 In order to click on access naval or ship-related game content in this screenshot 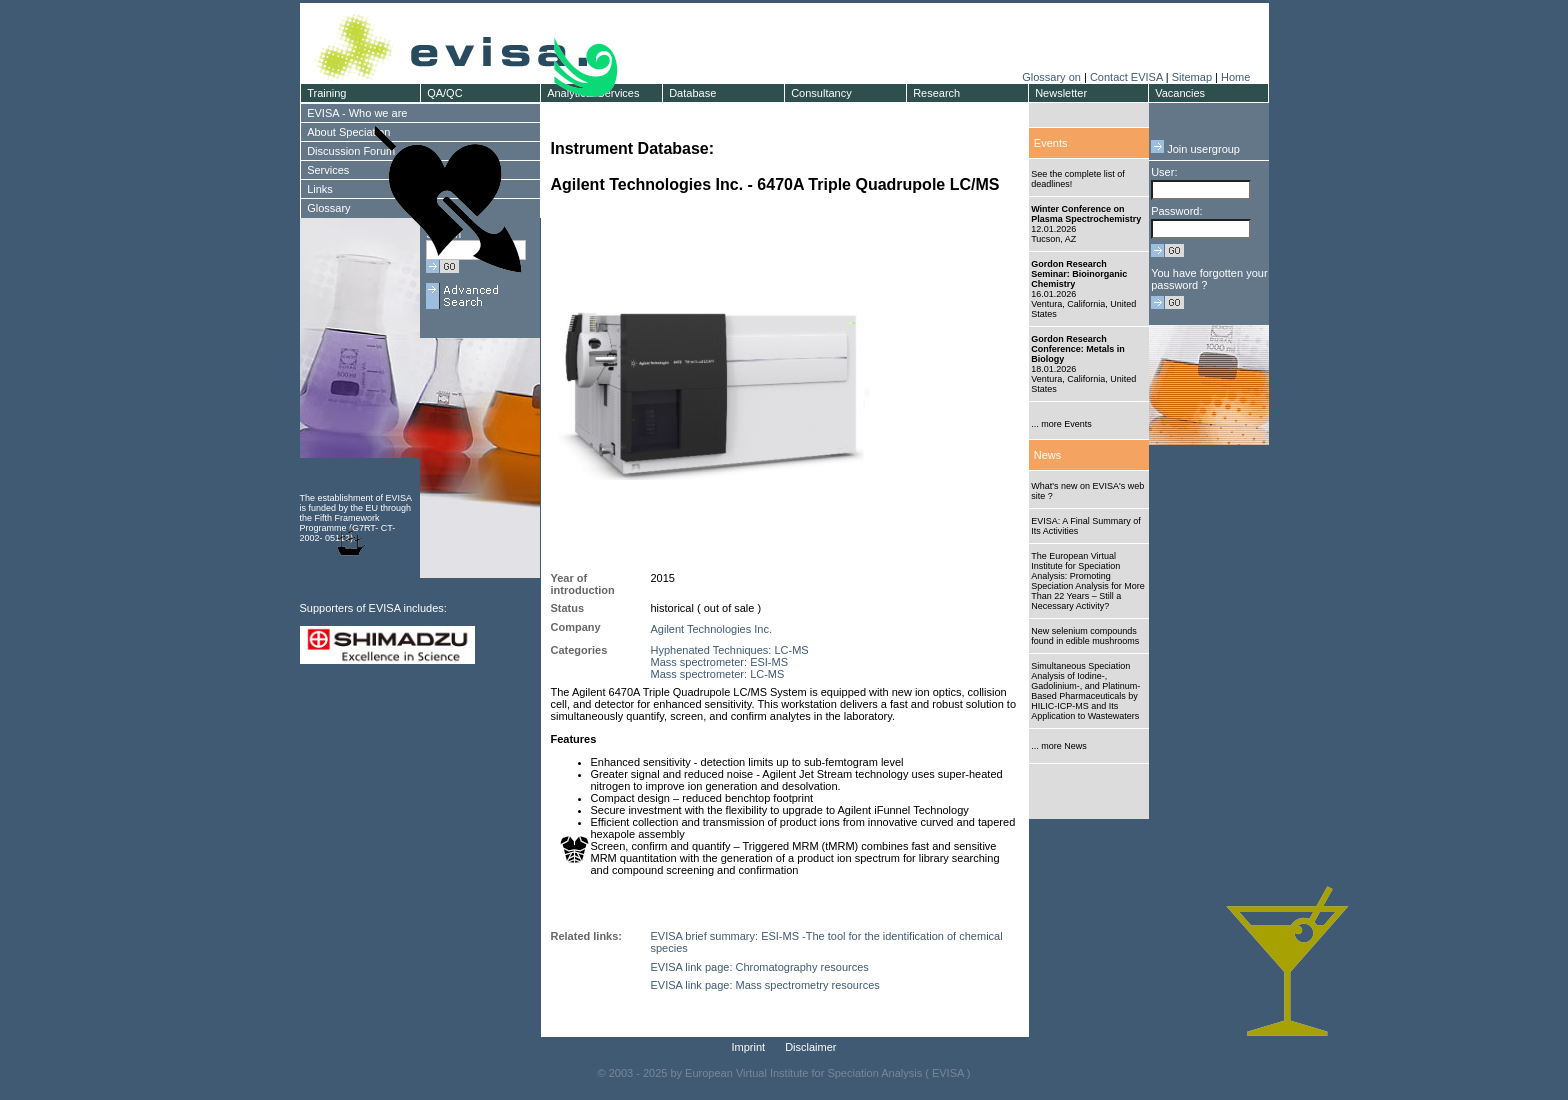, I will do `click(351, 542)`.